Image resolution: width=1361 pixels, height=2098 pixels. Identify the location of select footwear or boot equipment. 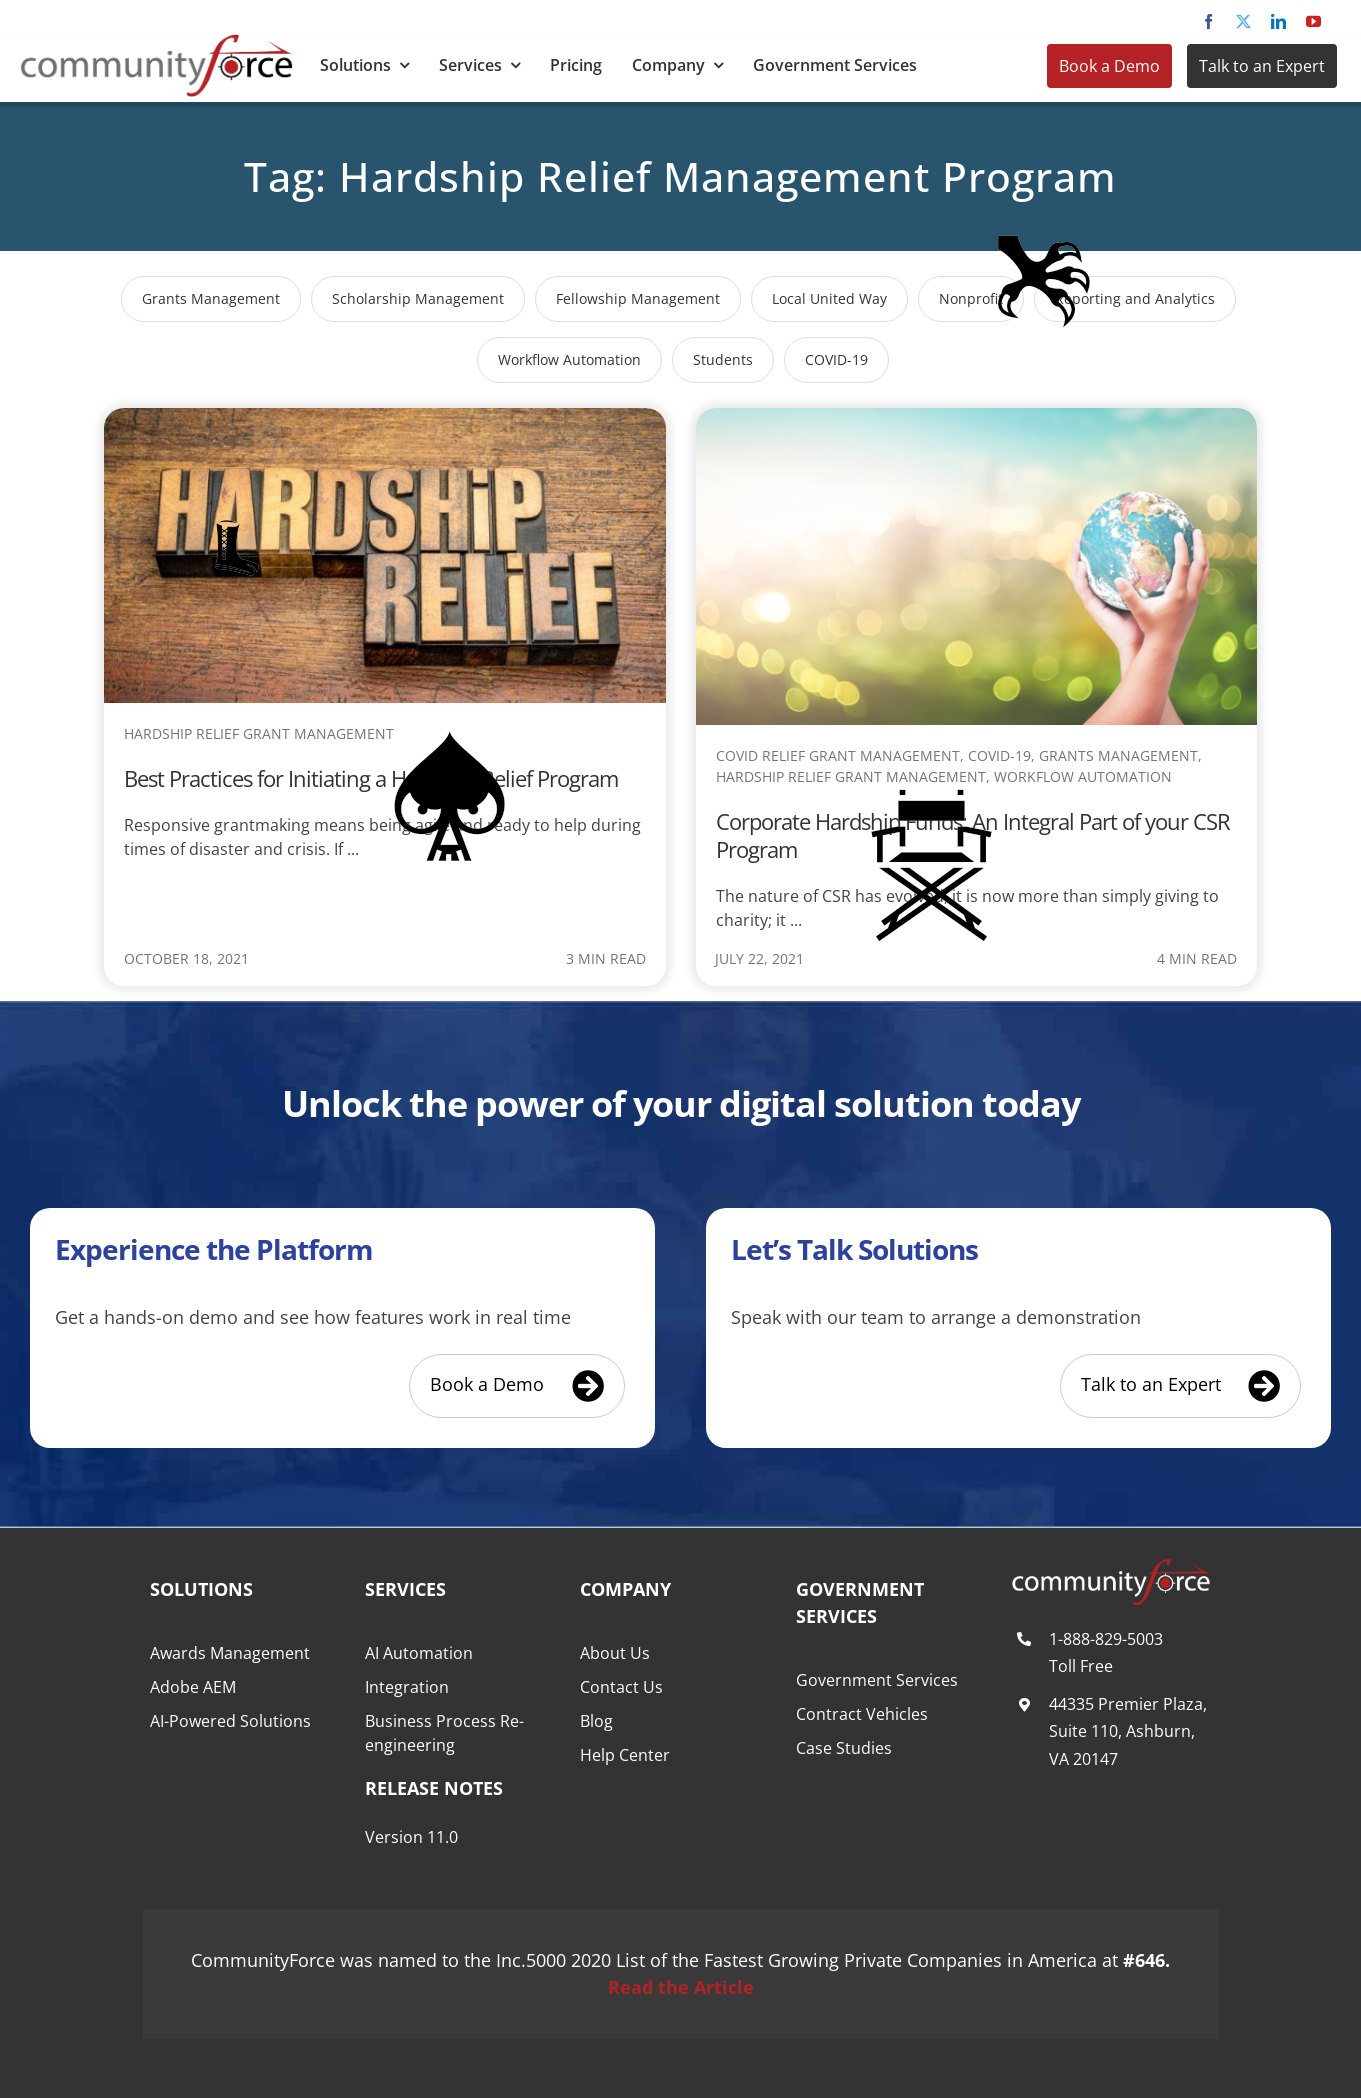
(237, 548).